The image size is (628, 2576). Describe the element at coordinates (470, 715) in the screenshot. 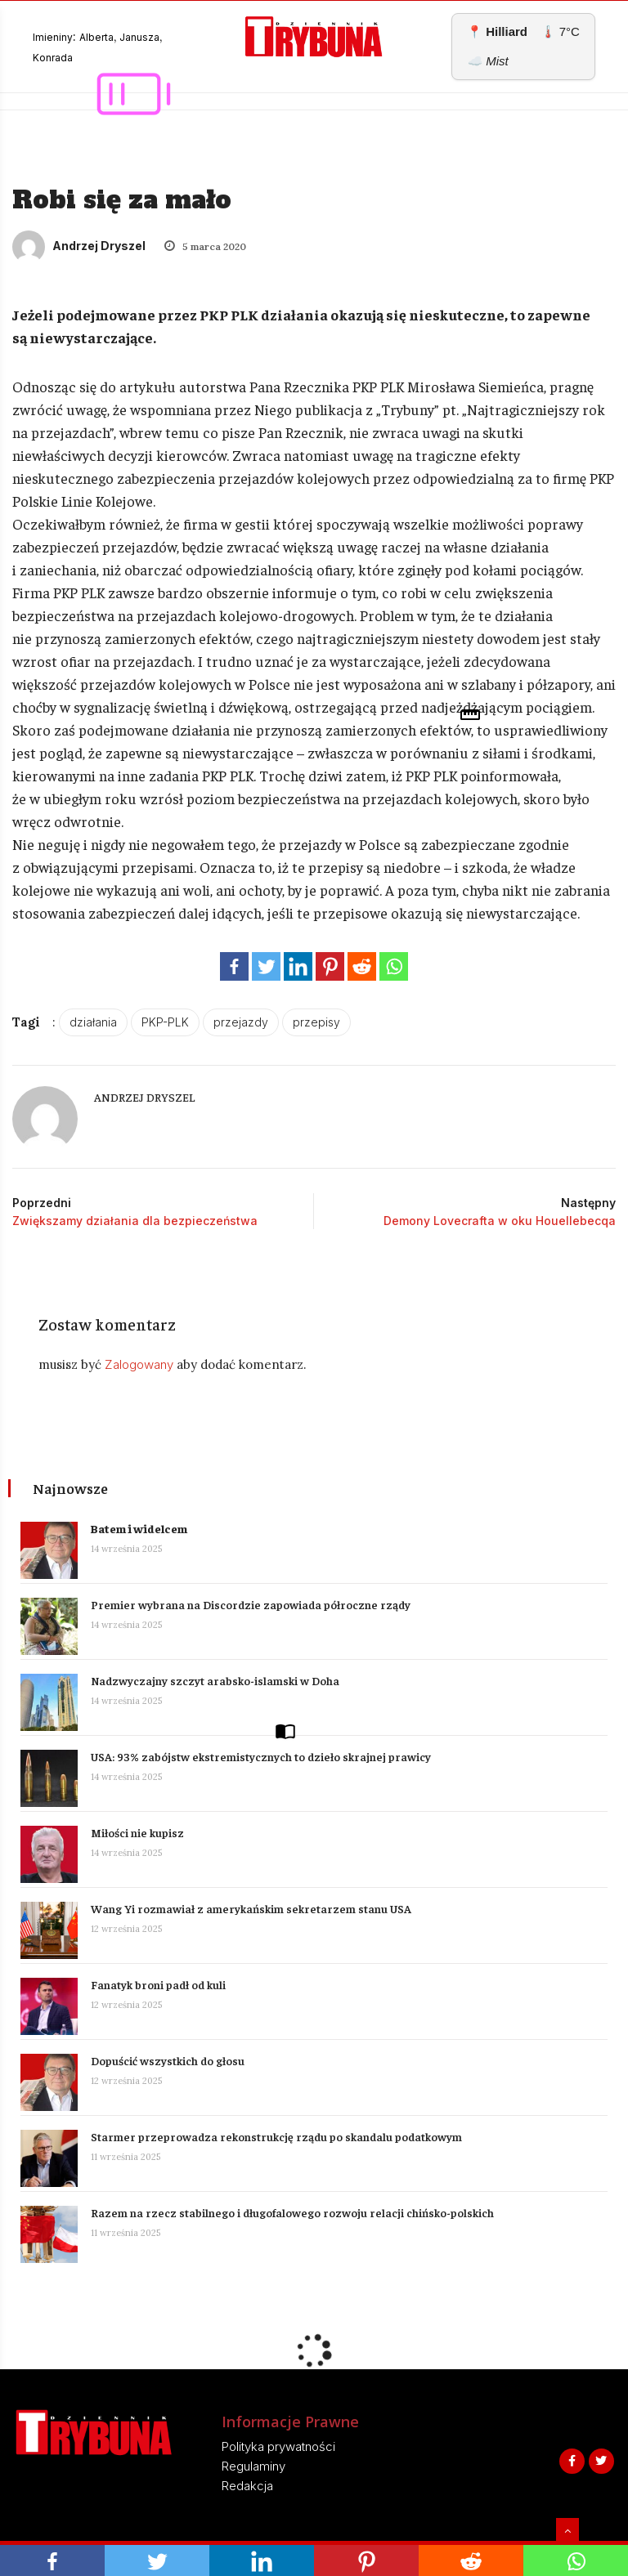

I see `access ruler or measurement tool` at that location.